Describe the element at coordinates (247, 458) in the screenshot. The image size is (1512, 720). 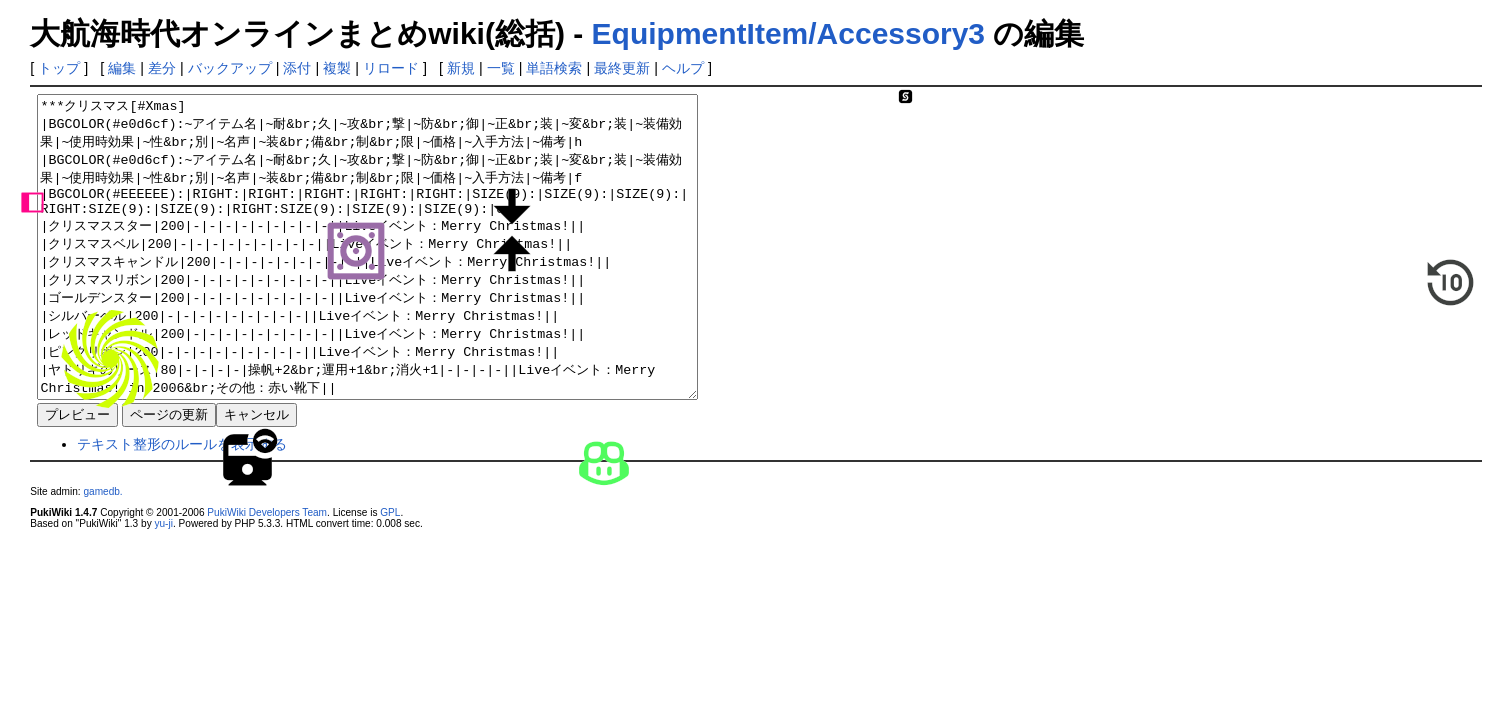
I see `indicates wifi is available on this train` at that location.